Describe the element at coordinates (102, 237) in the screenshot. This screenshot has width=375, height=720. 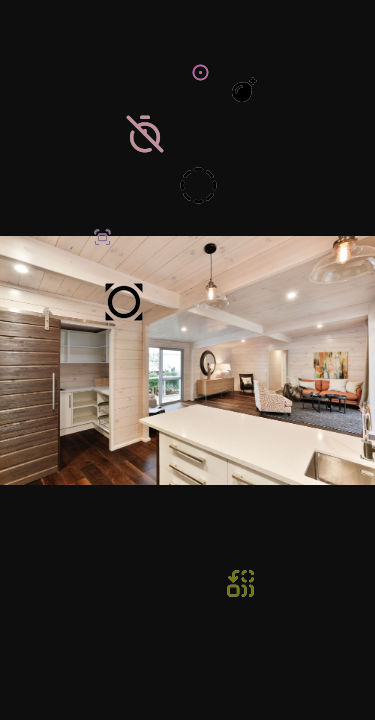
I see `expand content to fullscreen mode` at that location.